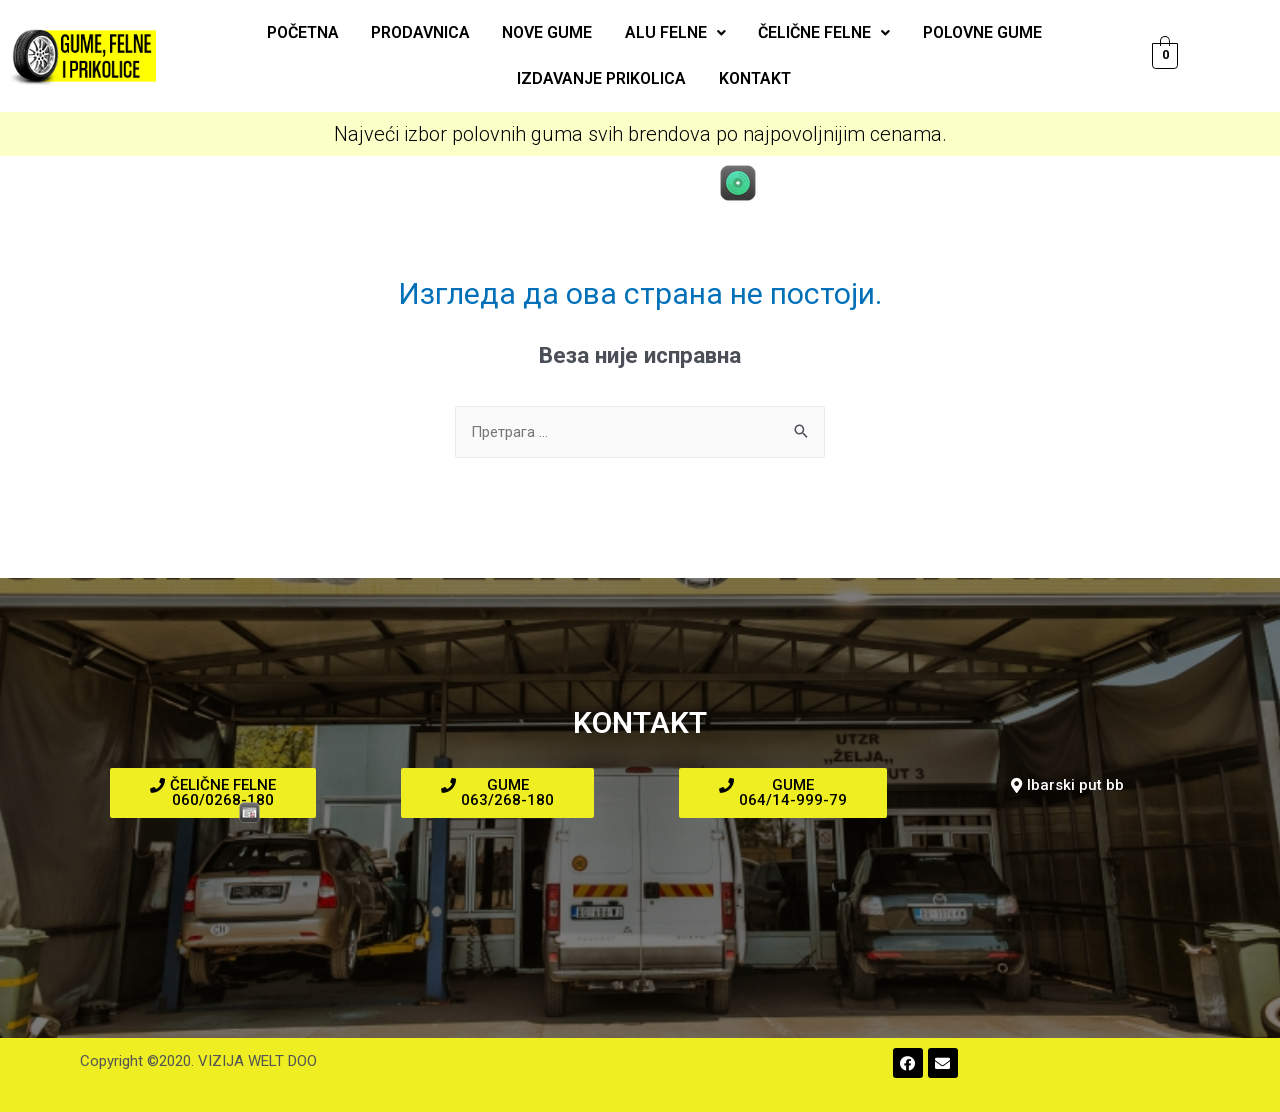  Describe the element at coordinates (738, 183) in the screenshot. I see `open g4music app` at that location.